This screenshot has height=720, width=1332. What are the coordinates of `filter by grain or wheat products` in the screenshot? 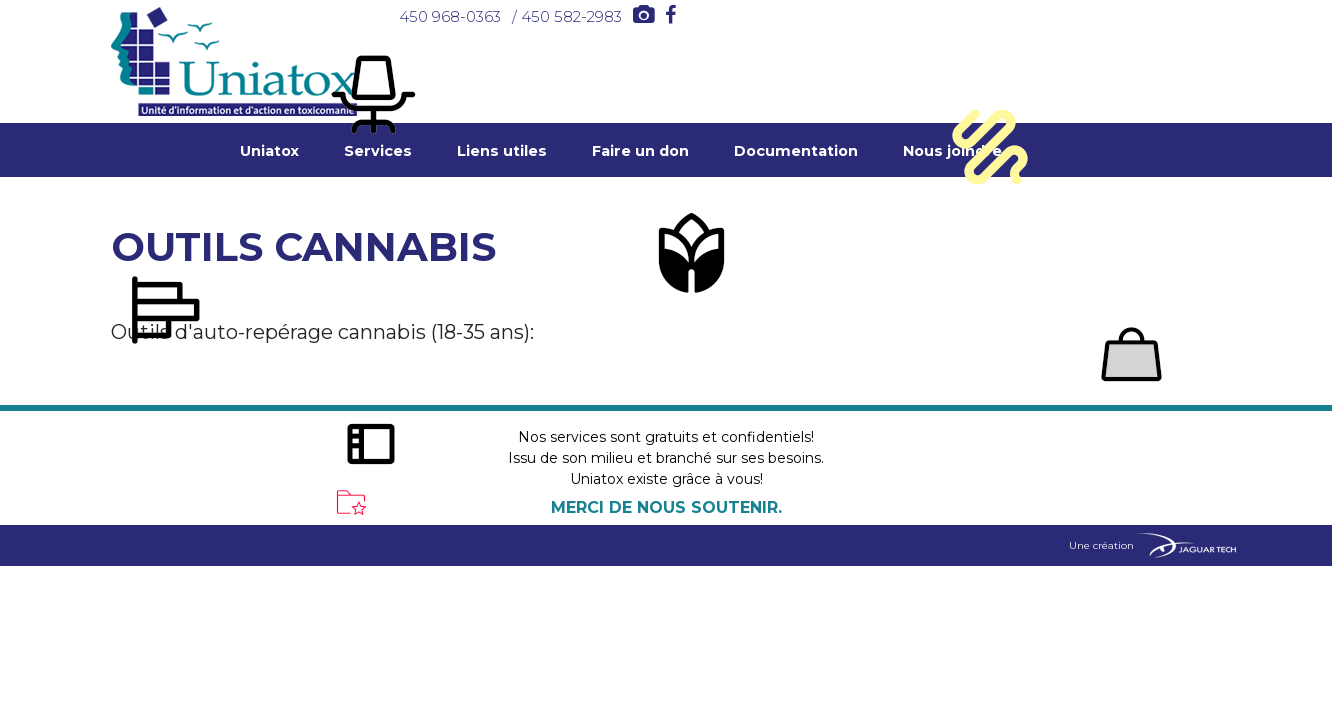 It's located at (691, 254).